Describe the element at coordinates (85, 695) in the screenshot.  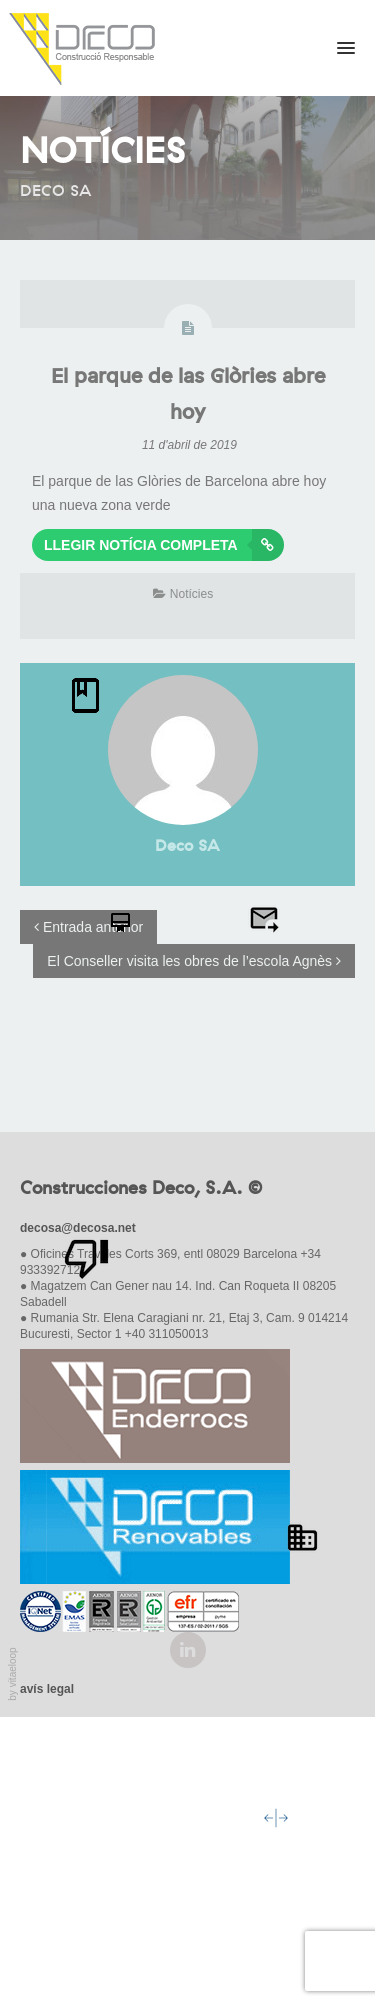
I see `access your classes or courses` at that location.